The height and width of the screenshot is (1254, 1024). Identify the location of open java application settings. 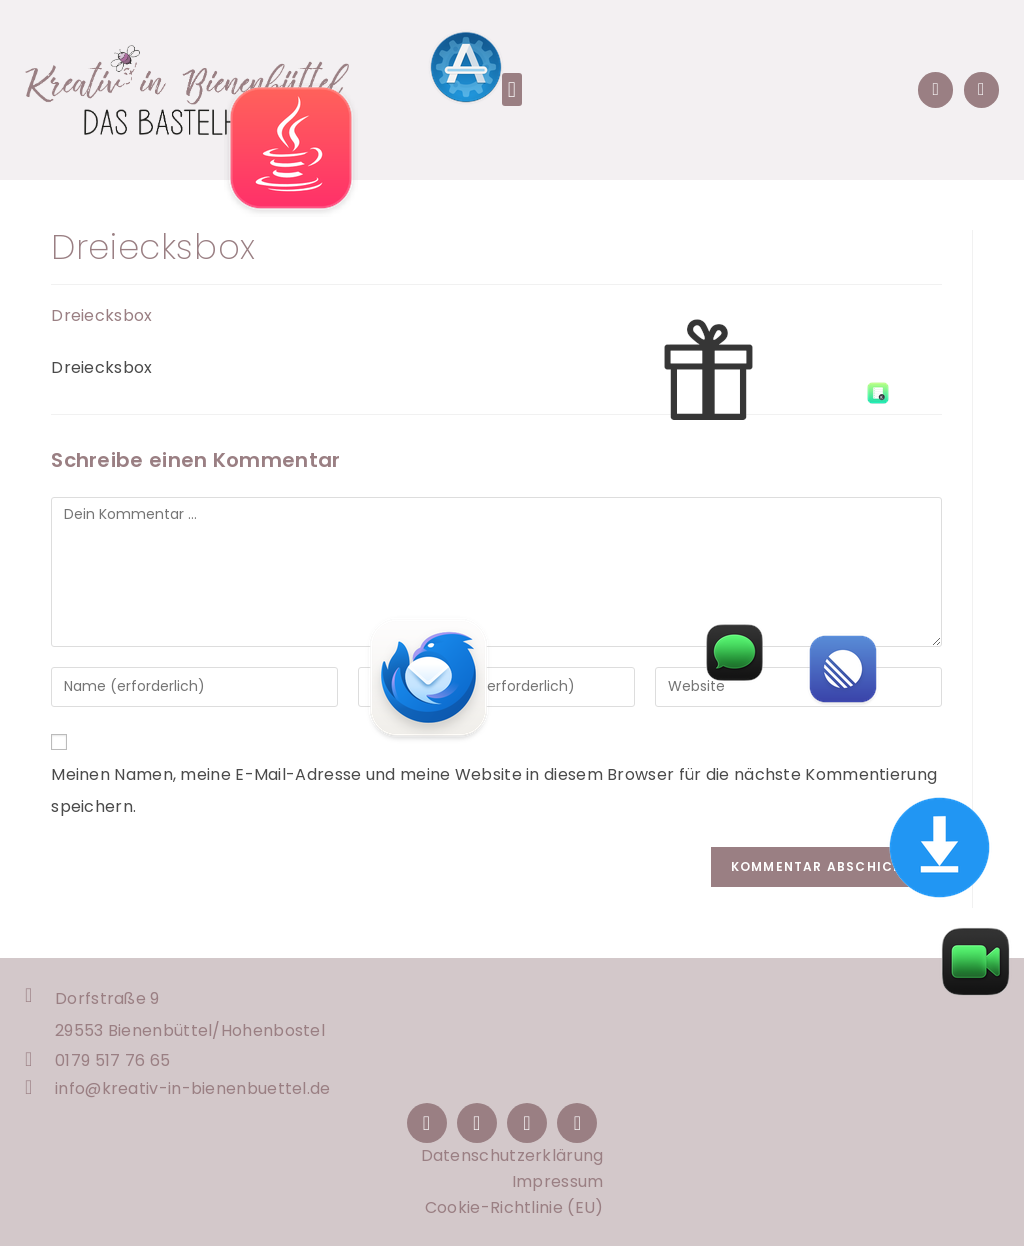
(291, 150).